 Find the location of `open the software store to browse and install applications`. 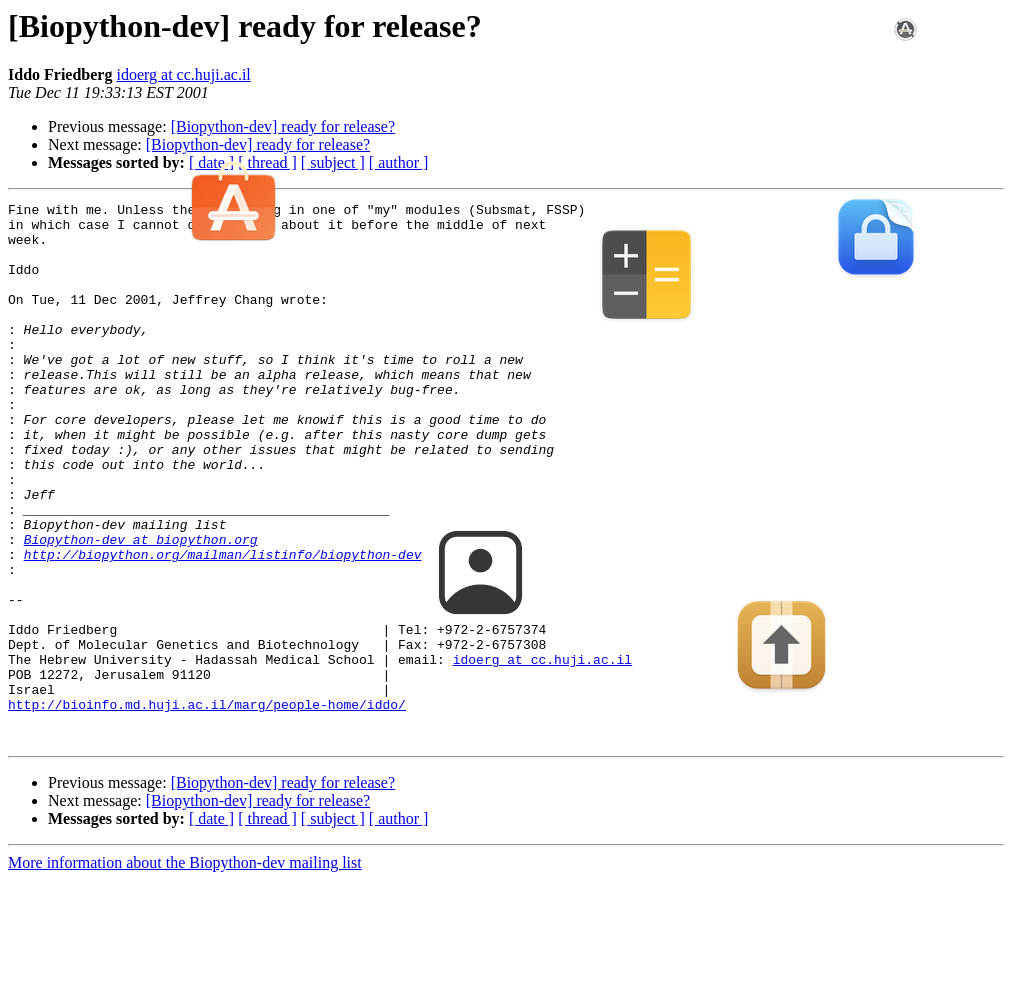

open the software store to browse and install applications is located at coordinates (233, 207).